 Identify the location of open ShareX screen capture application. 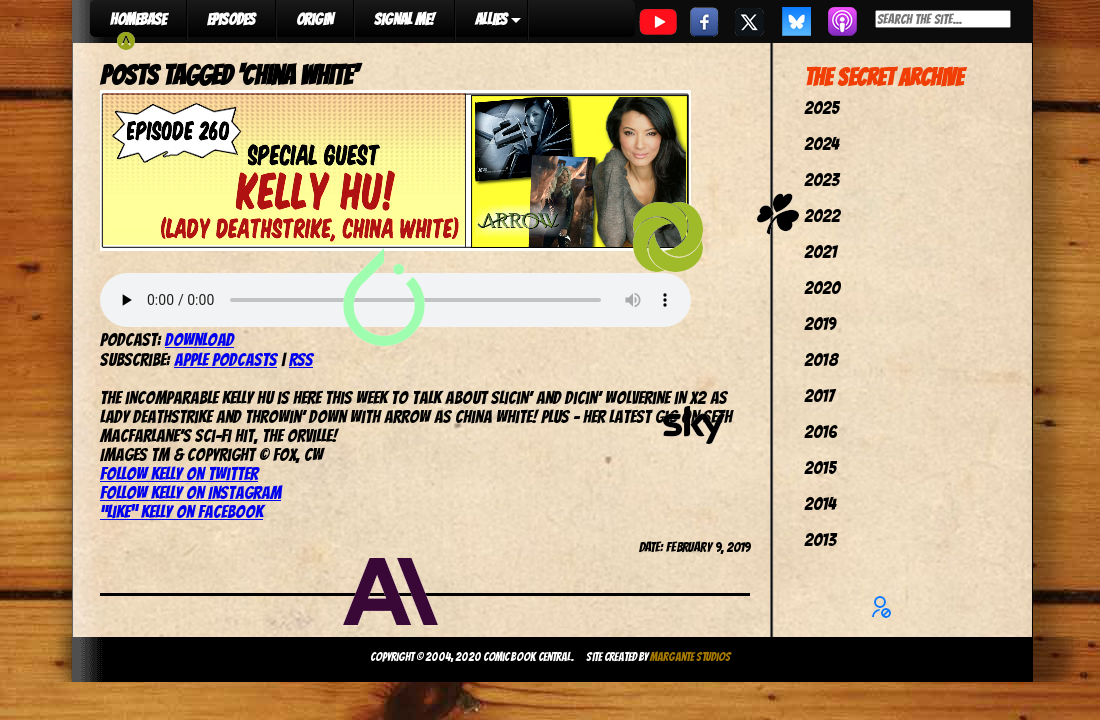
(668, 237).